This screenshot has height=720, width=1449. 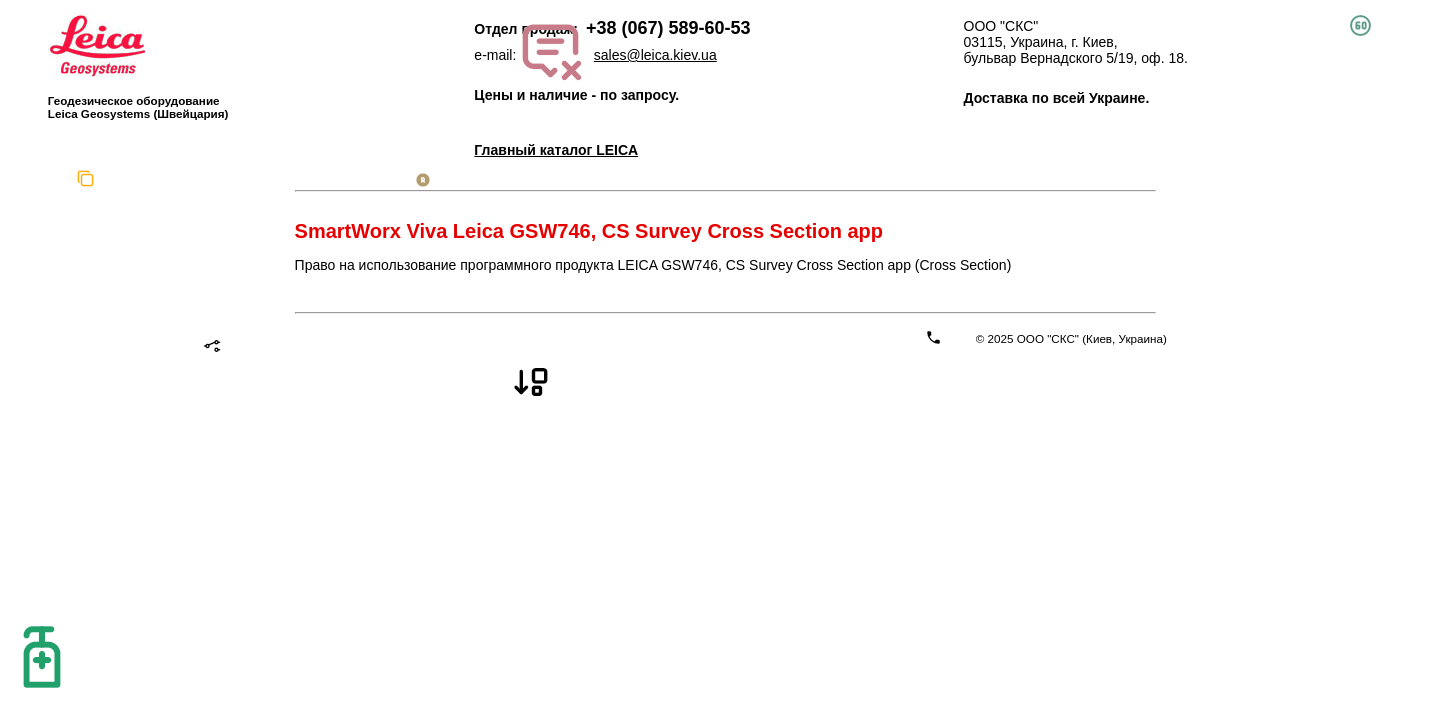 I want to click on set a 60-second timer, so click(x=1360, y=25).